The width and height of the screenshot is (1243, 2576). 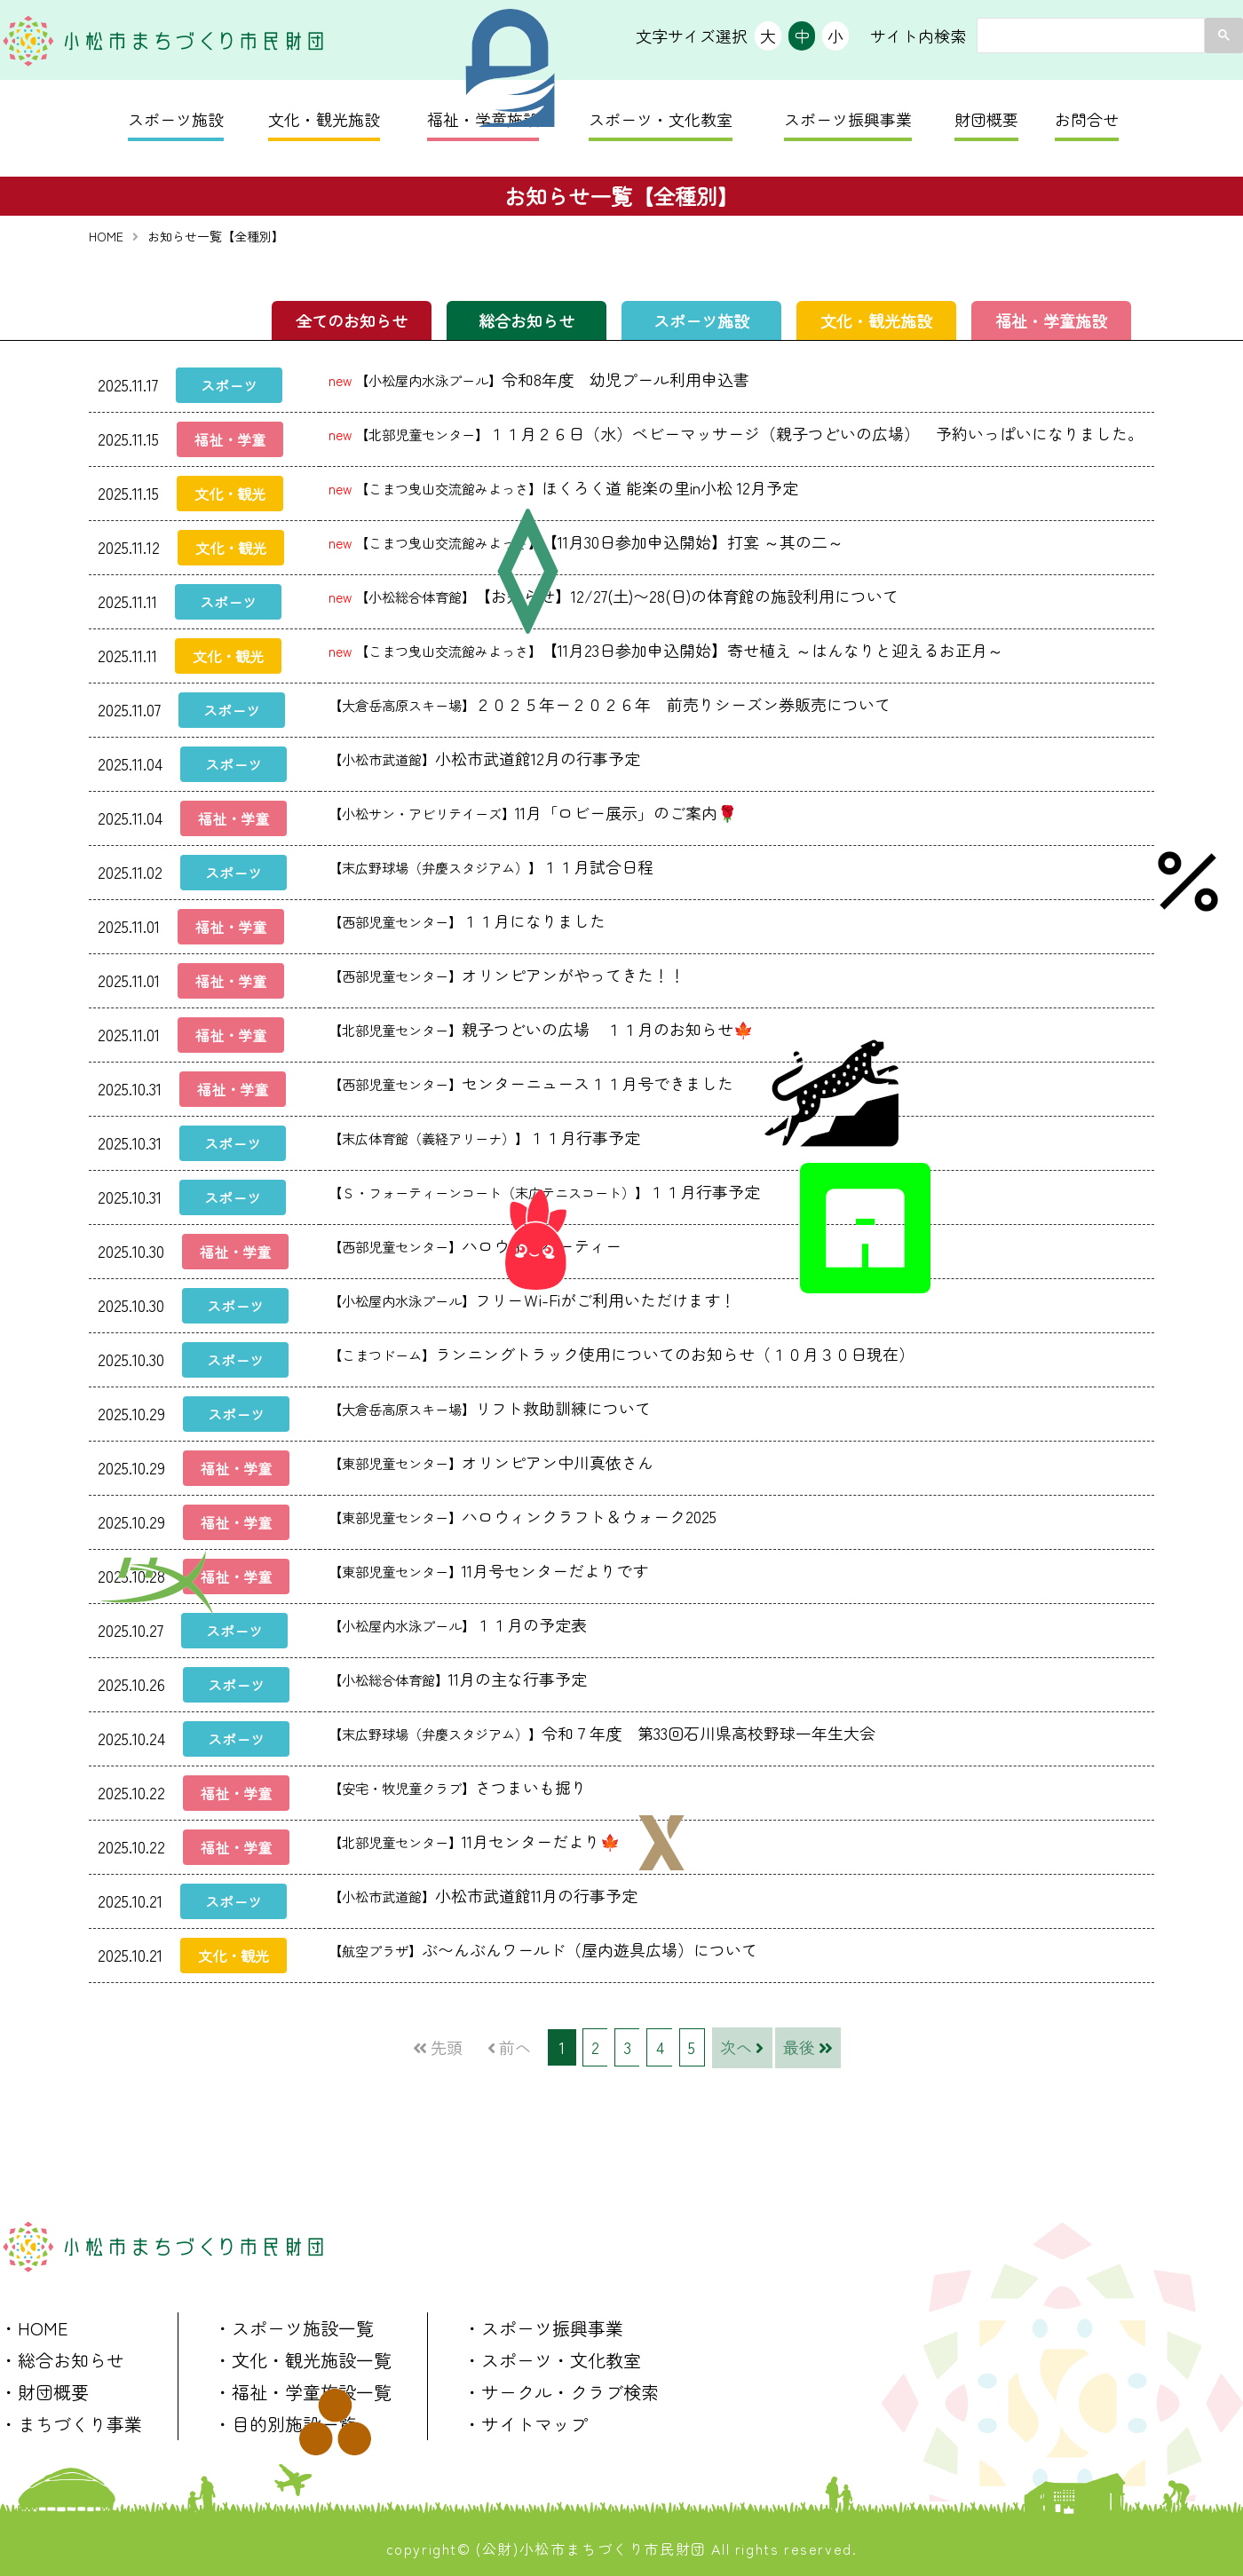 I want to click on gnu privacy guard (gpg) encryption software logo, so click(x=510, y=67).